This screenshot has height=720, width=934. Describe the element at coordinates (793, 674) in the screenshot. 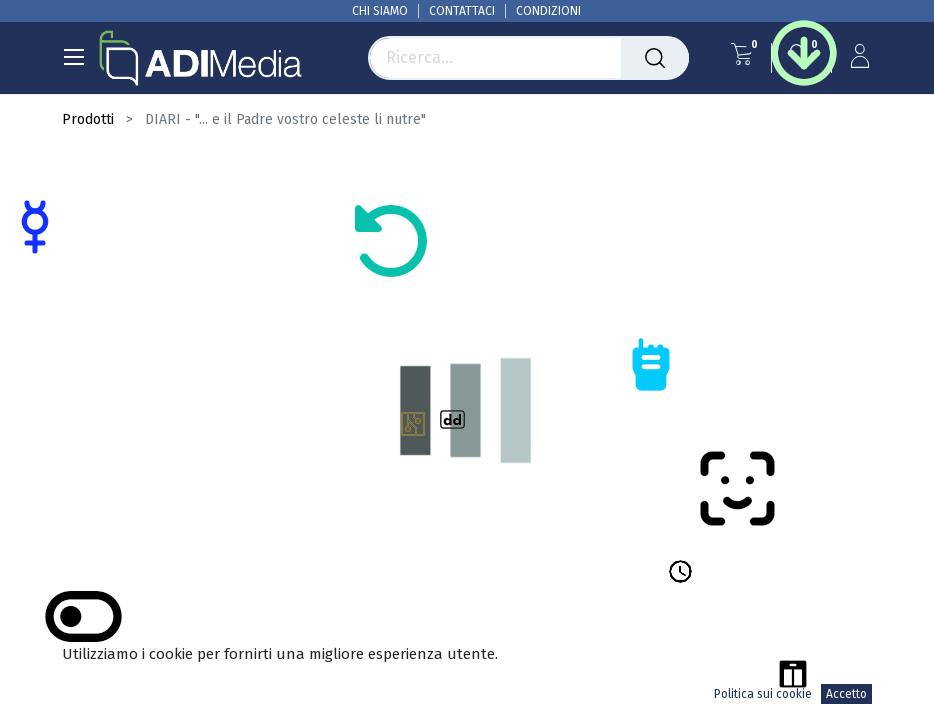

I see `indicates elevator access or location` at that location.